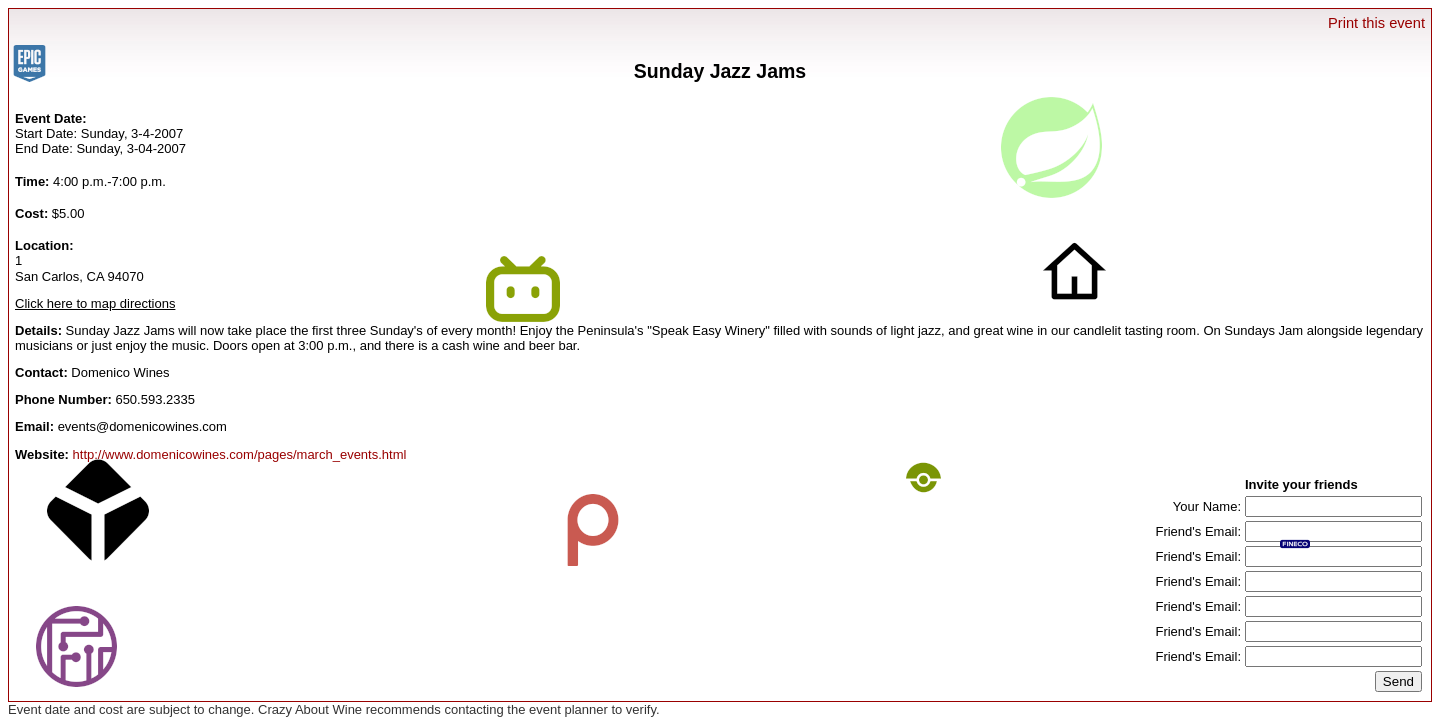 The image size is (1440, 725). Describe the element at coordinates (523, 289) in the screenshot. I see `open Bilibili app` at that location.